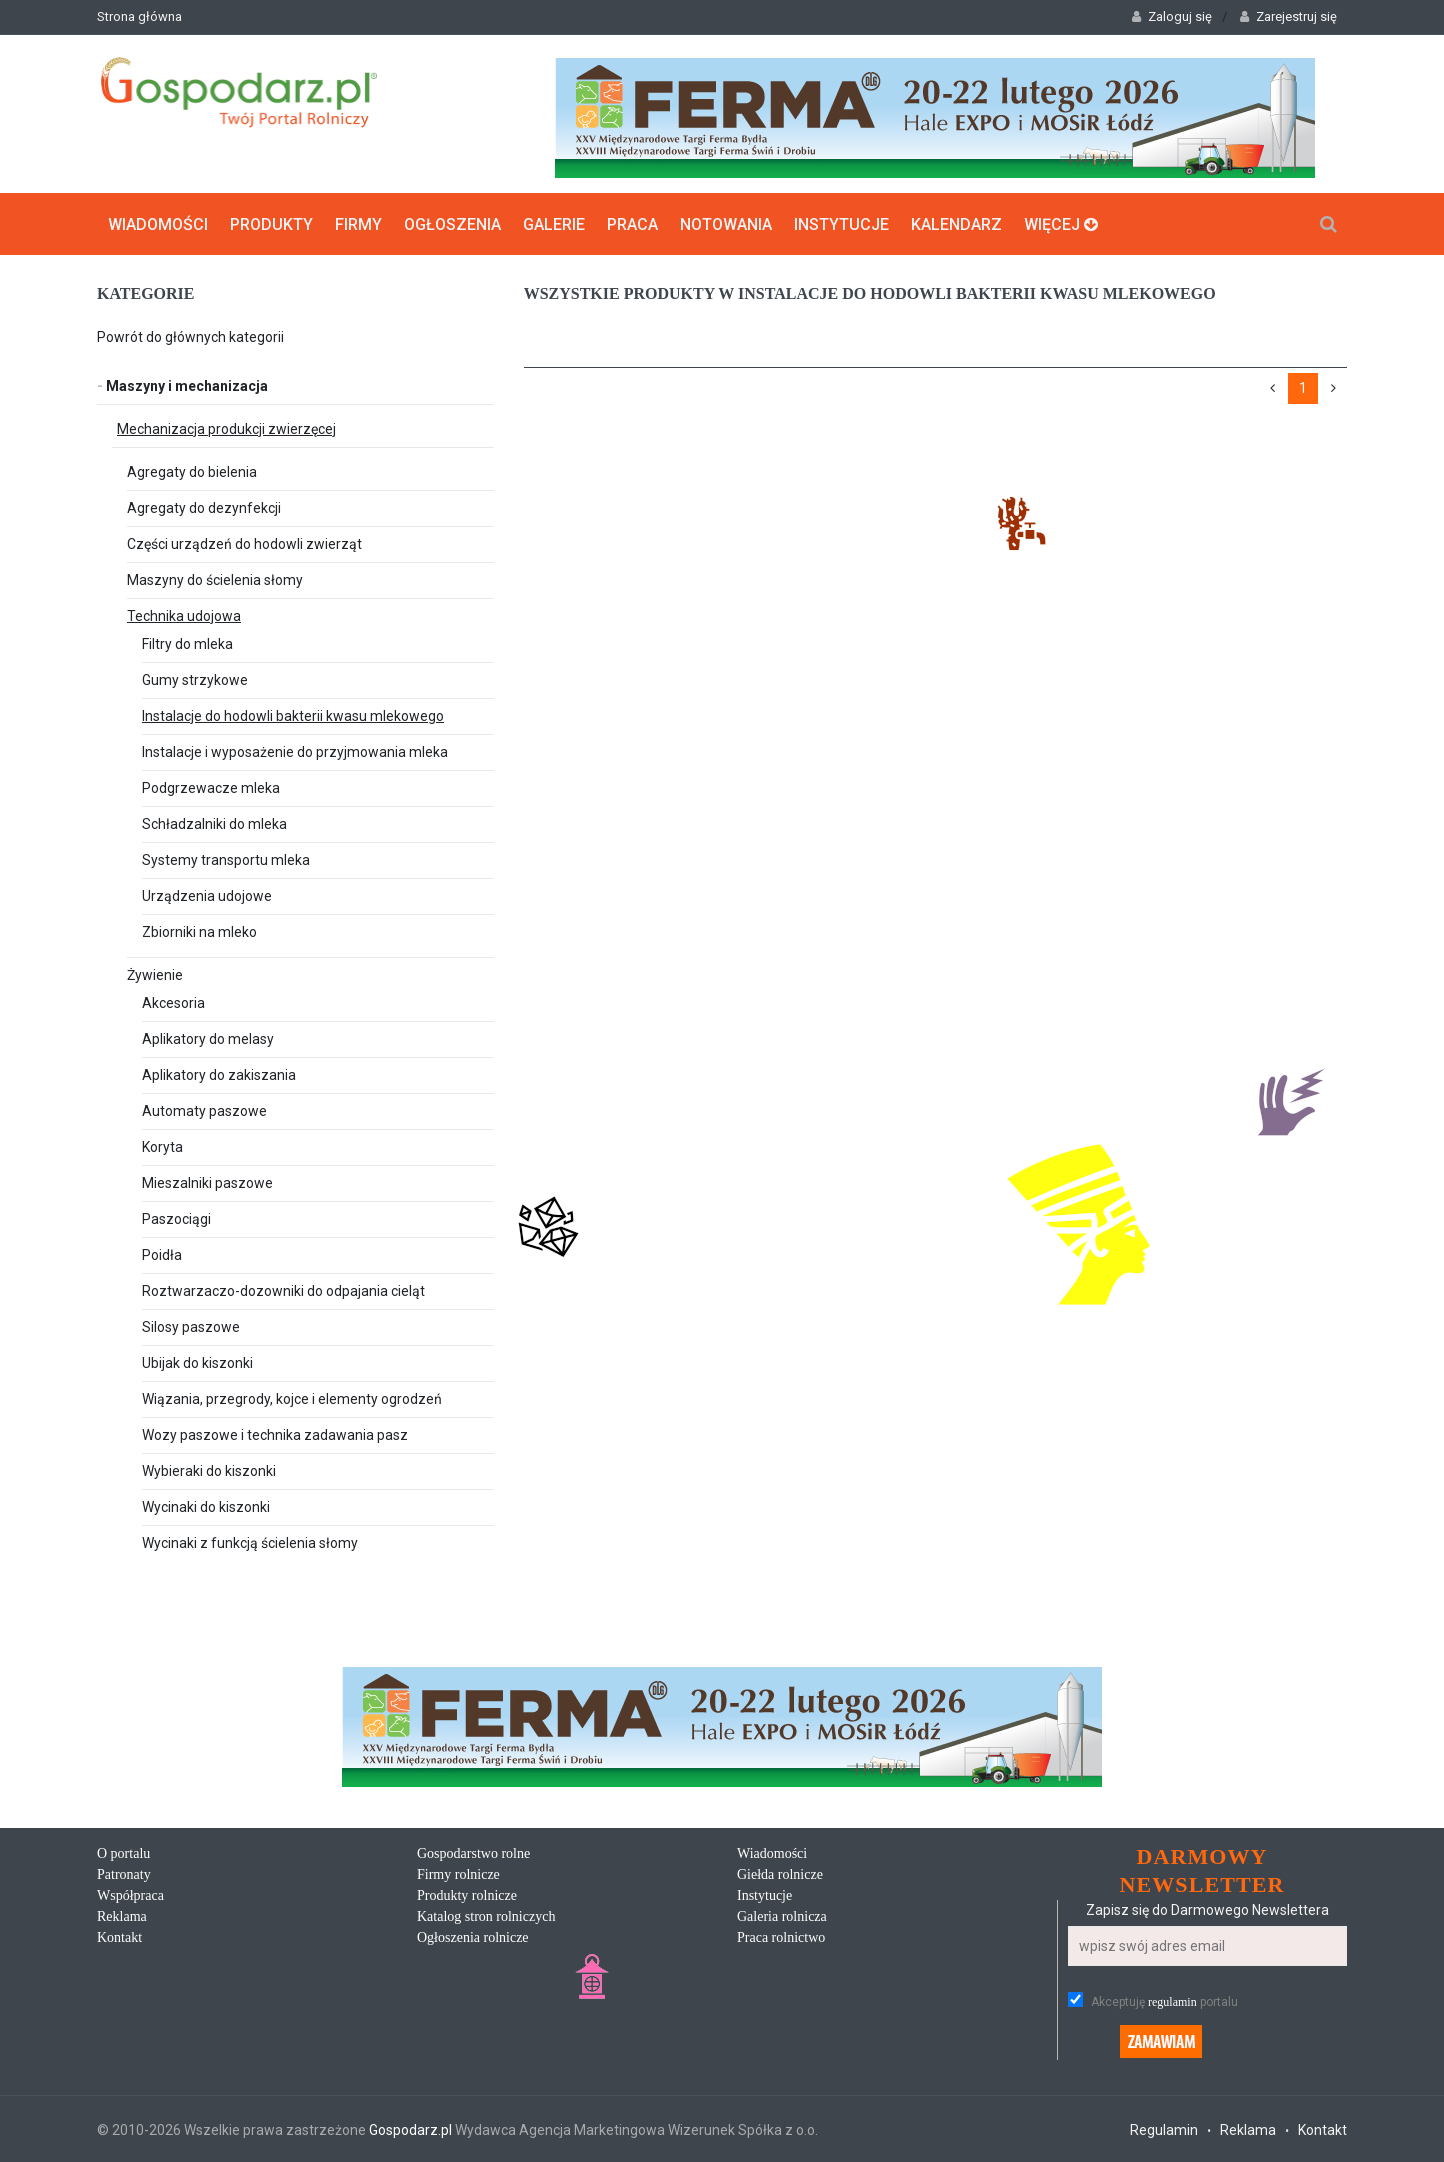 The image size is (1444, 2162). I want to click on access egyptian or ancient history themed content, so click(1078, 1224).